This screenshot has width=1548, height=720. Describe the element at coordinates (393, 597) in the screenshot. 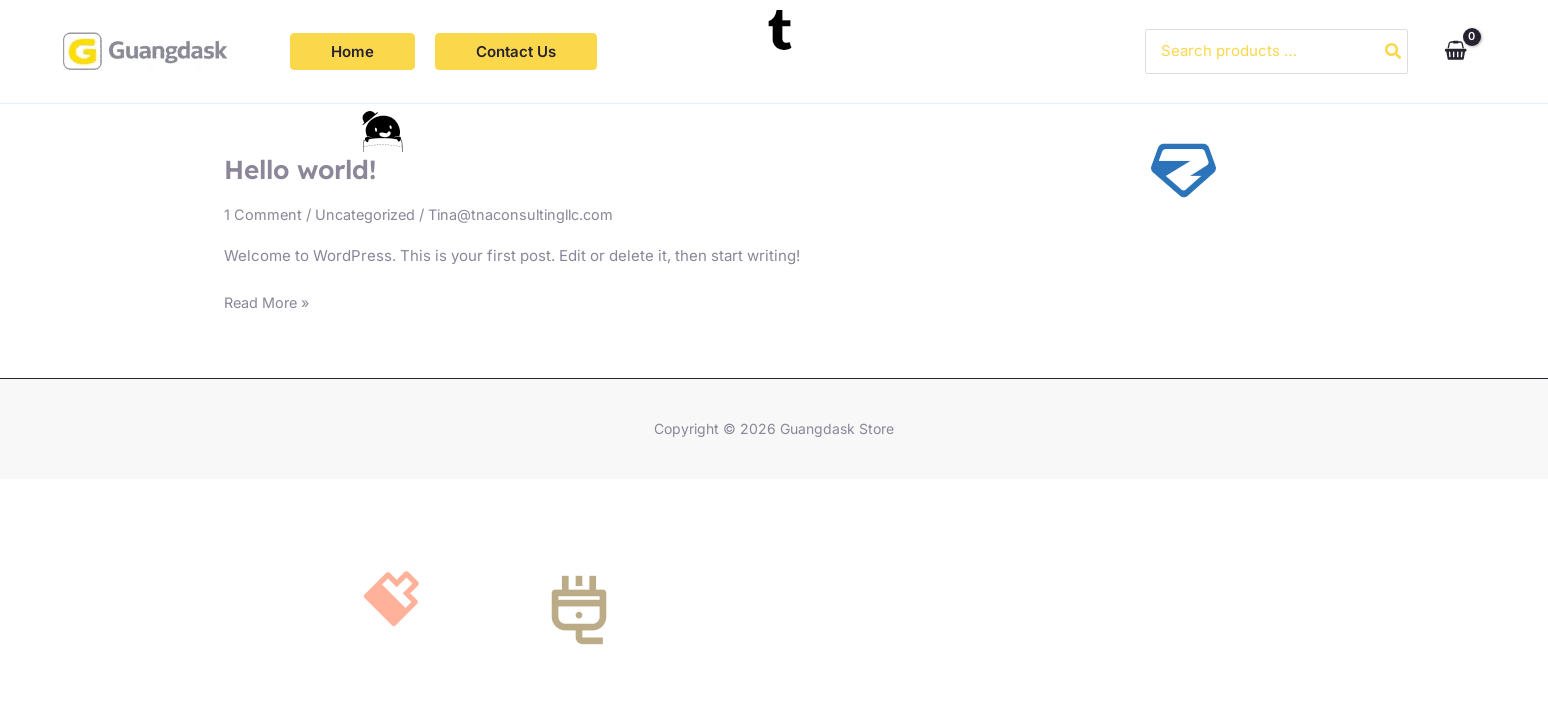

I see `access brush or painting tools` at that location.